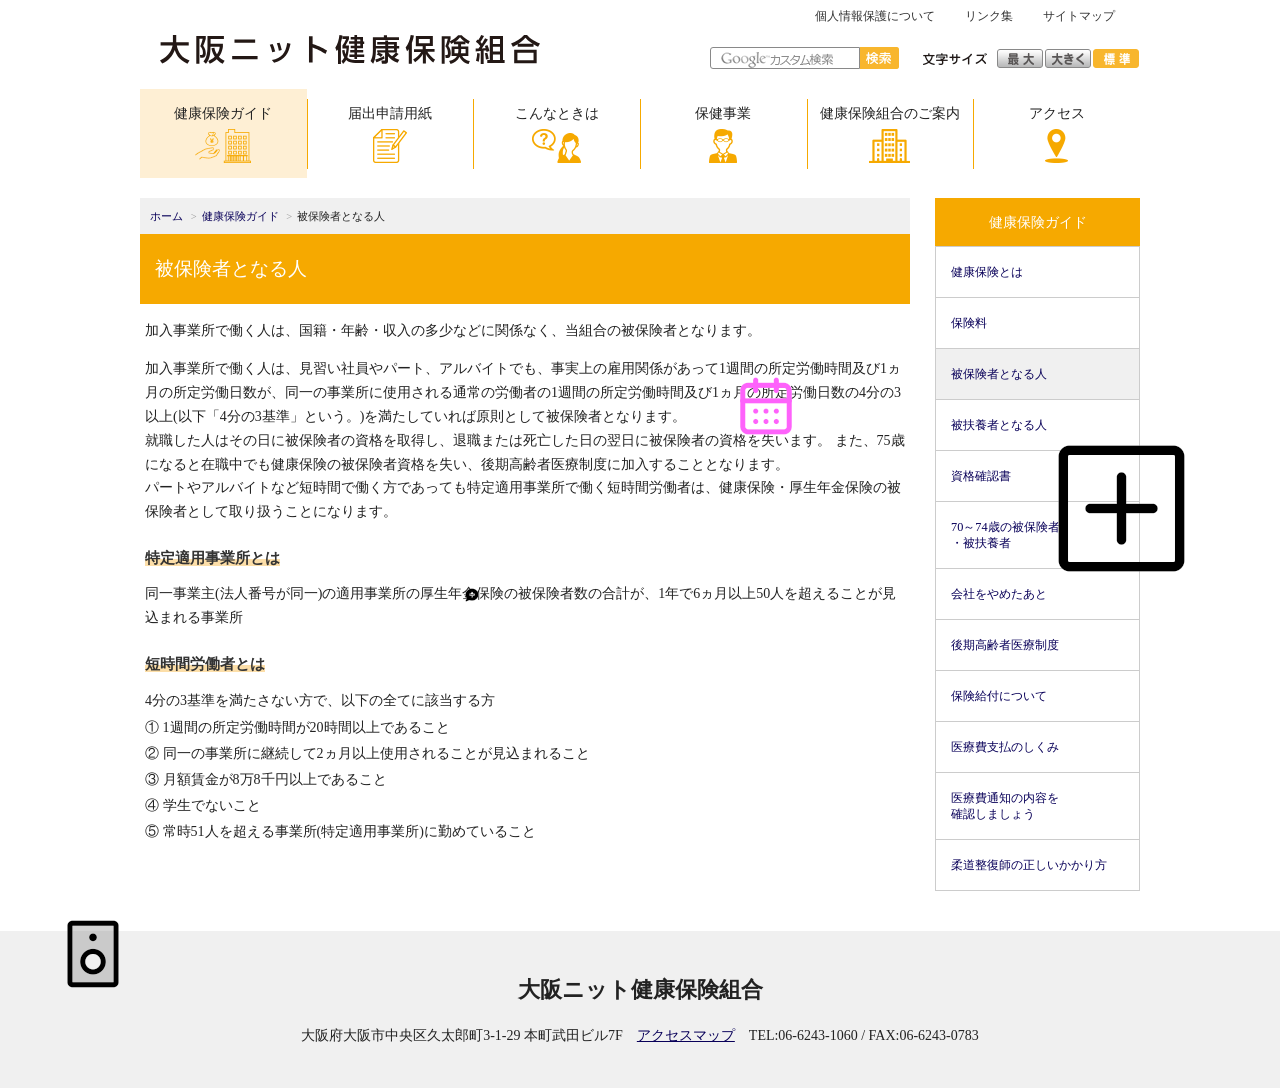 This screenshot has height=1088, width=1280. What do you see at coordinates (472, 595) in the screenshot?
I see `access medical chat or health support` at bounding box center [472, 595].